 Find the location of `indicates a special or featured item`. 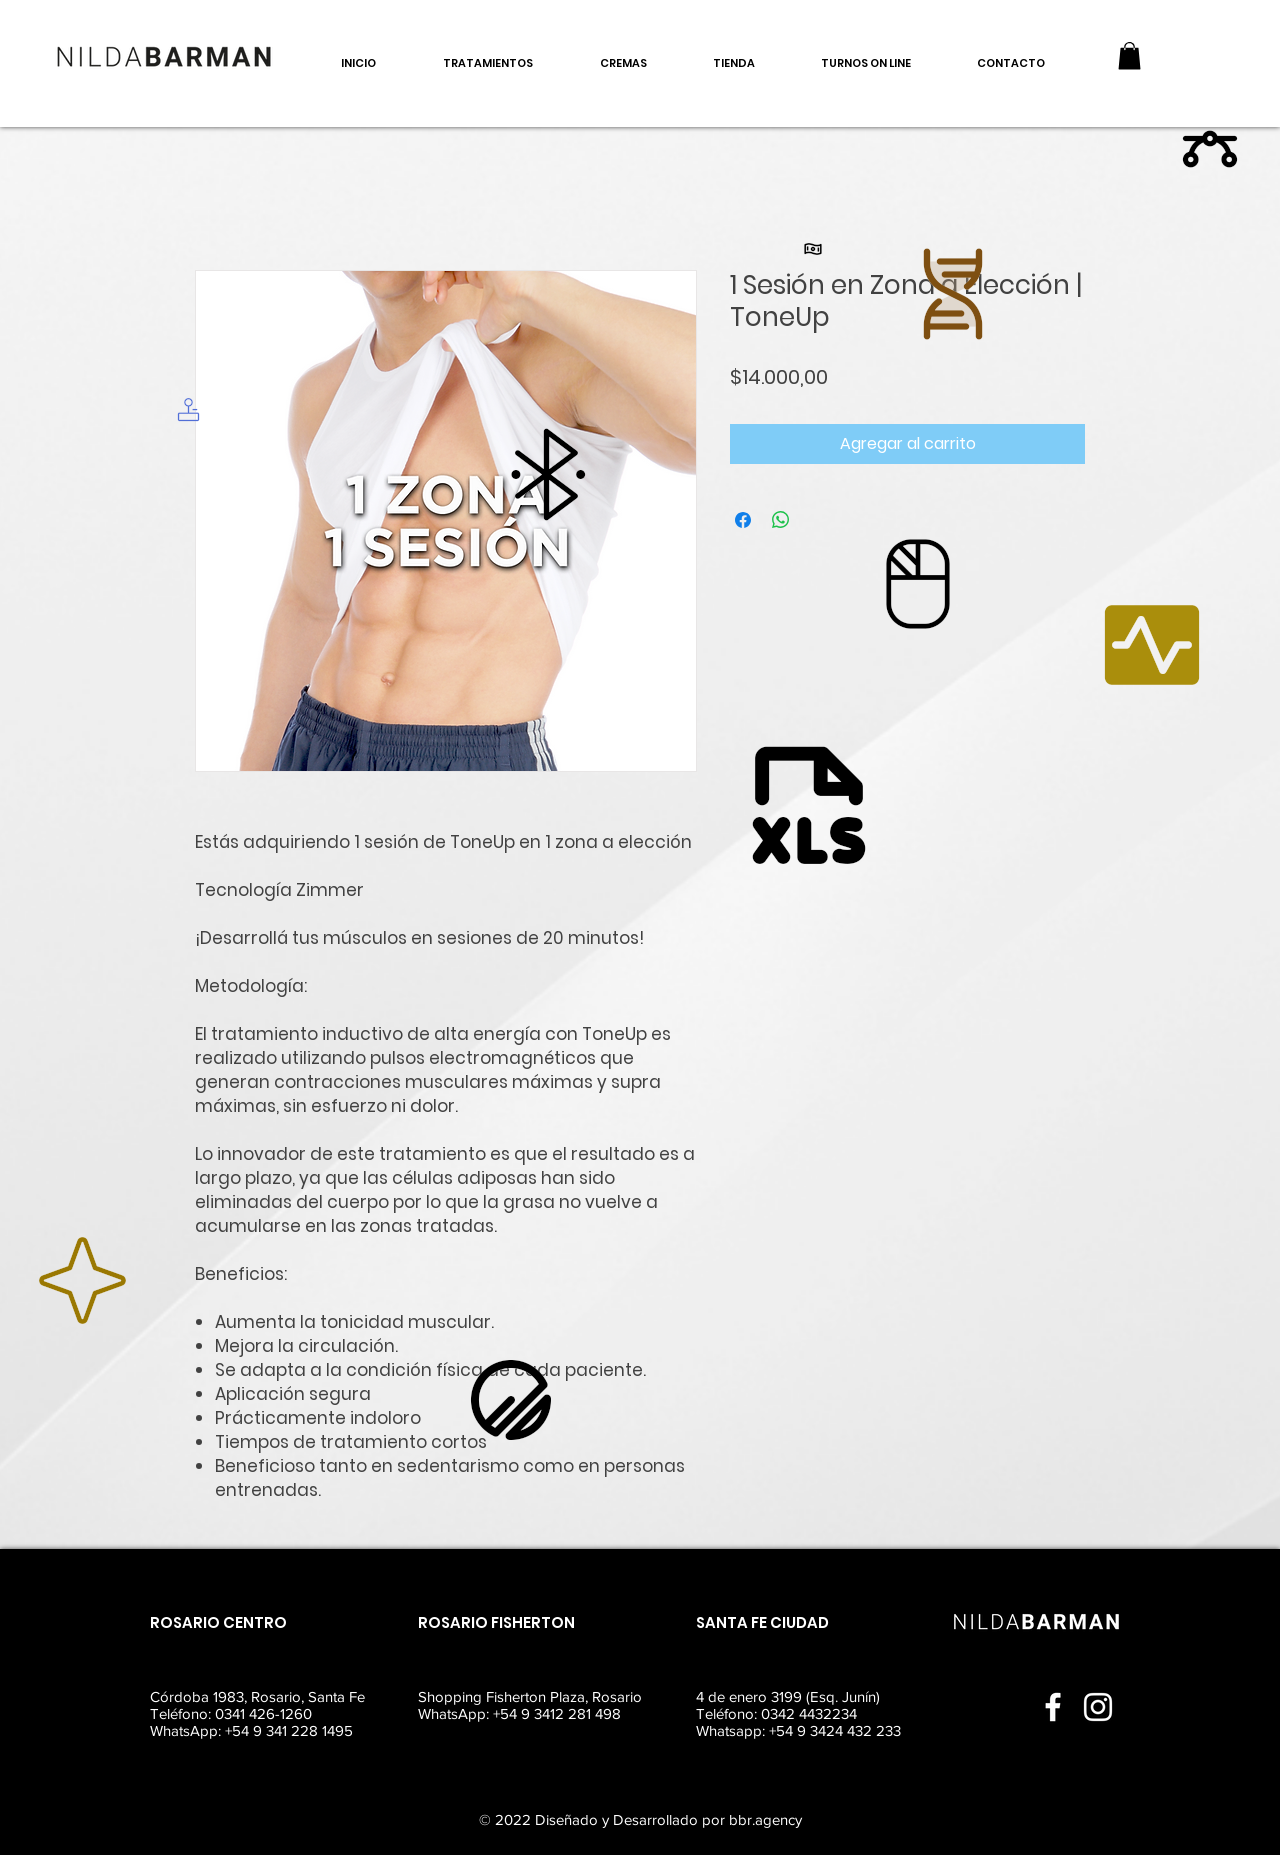

indicates a special or featured item is located at coordinates (82, 1280).